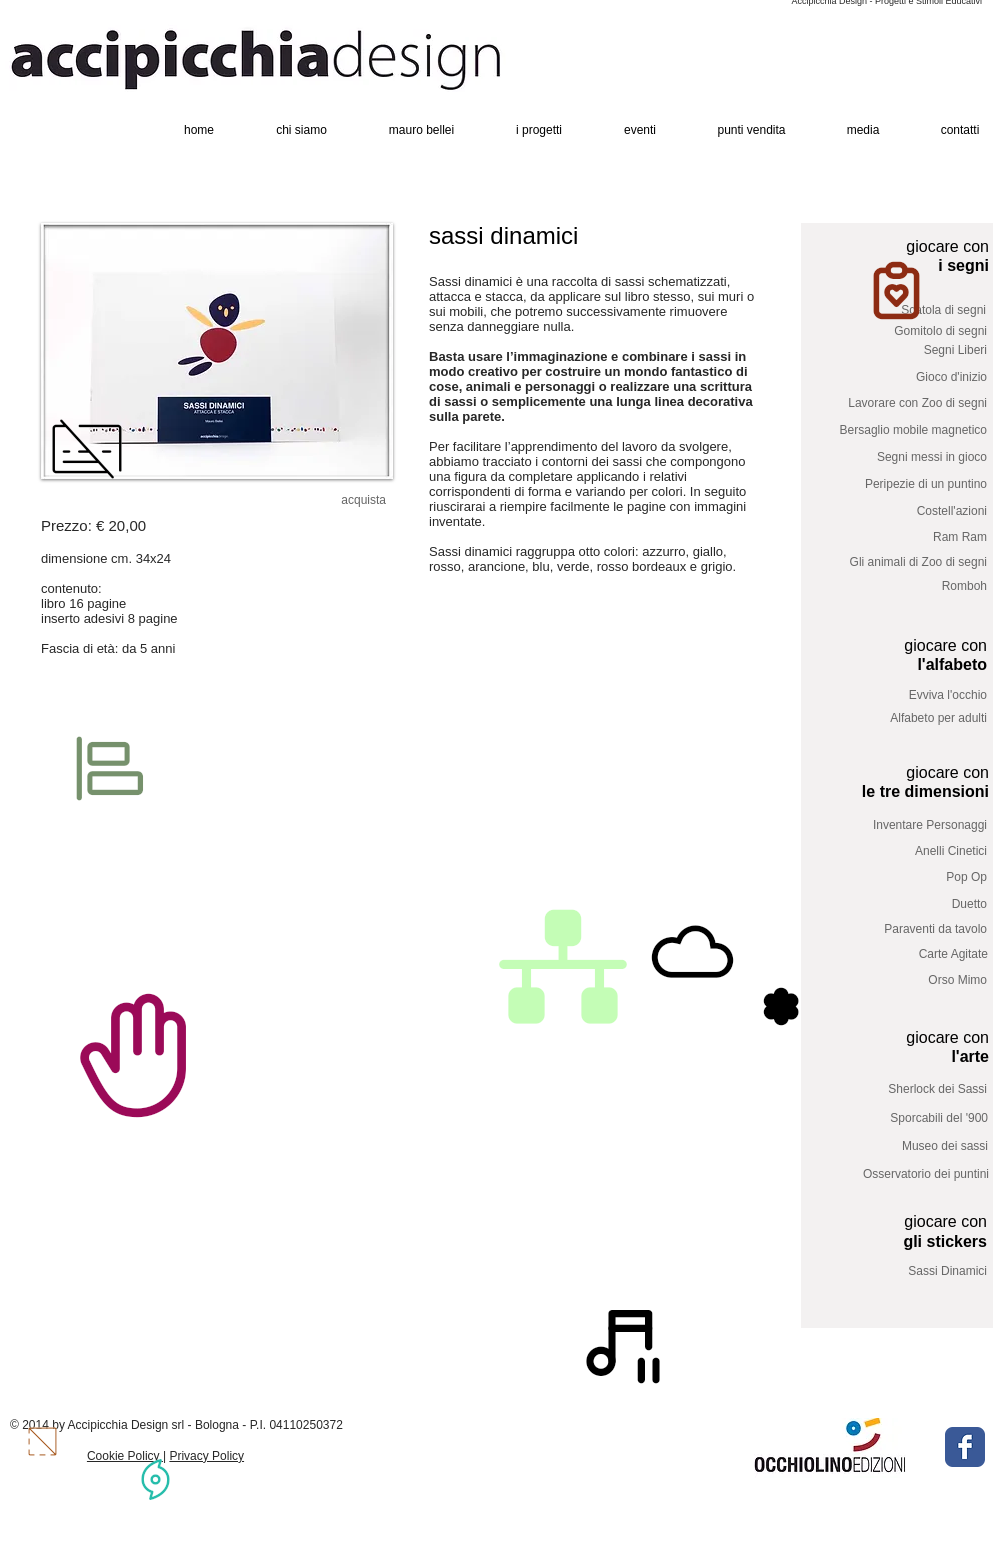  I want to click on access cloud storage, so click(692, 954).